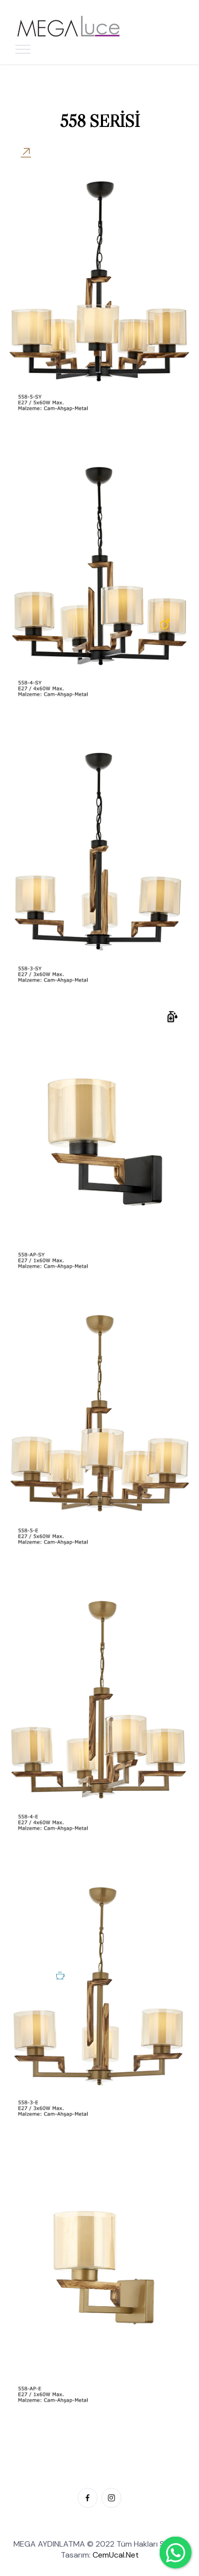 The width and height of the screenshot is (199, 2576). I want to click on open link in new window or tab, so click(26, 152).